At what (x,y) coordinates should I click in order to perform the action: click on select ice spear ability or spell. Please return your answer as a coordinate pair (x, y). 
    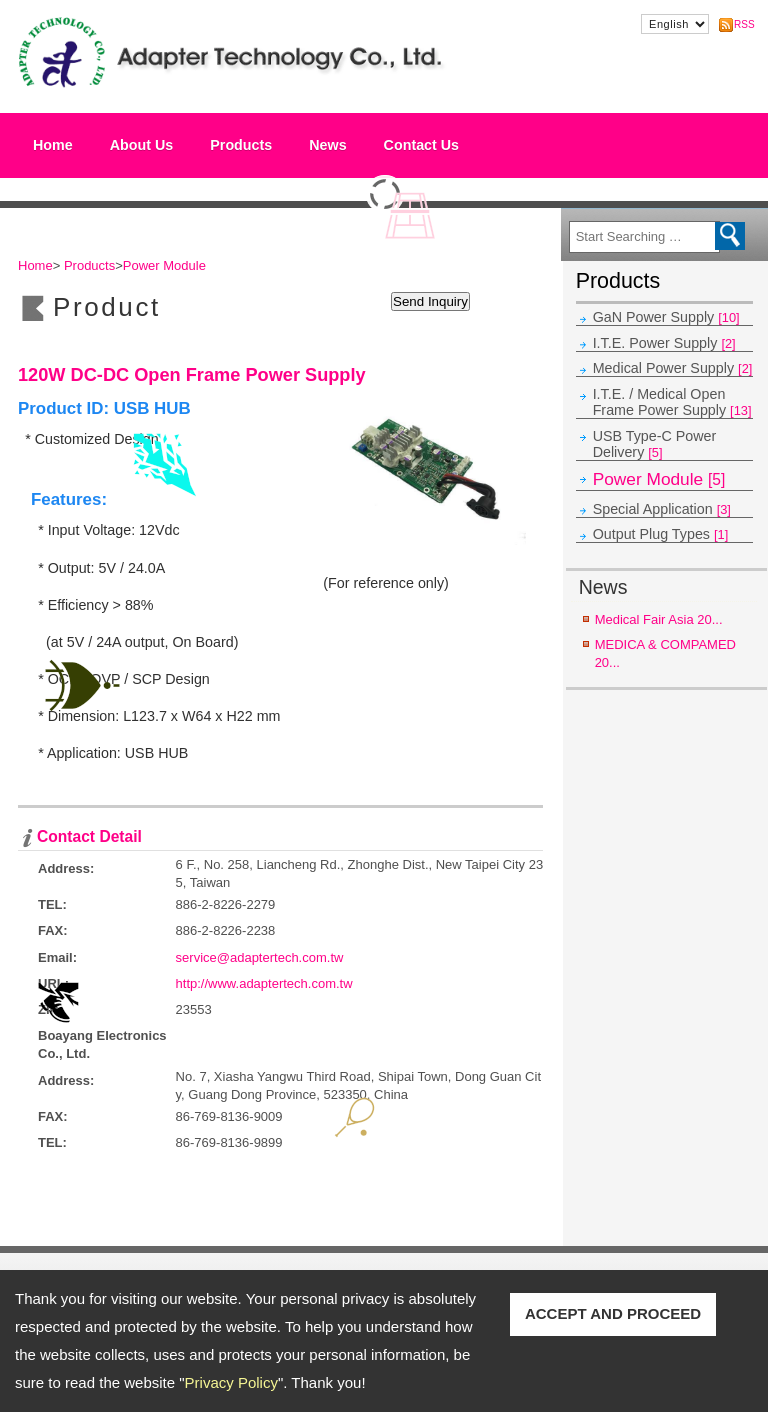
    Looking at the image, I should click on (164, 464).